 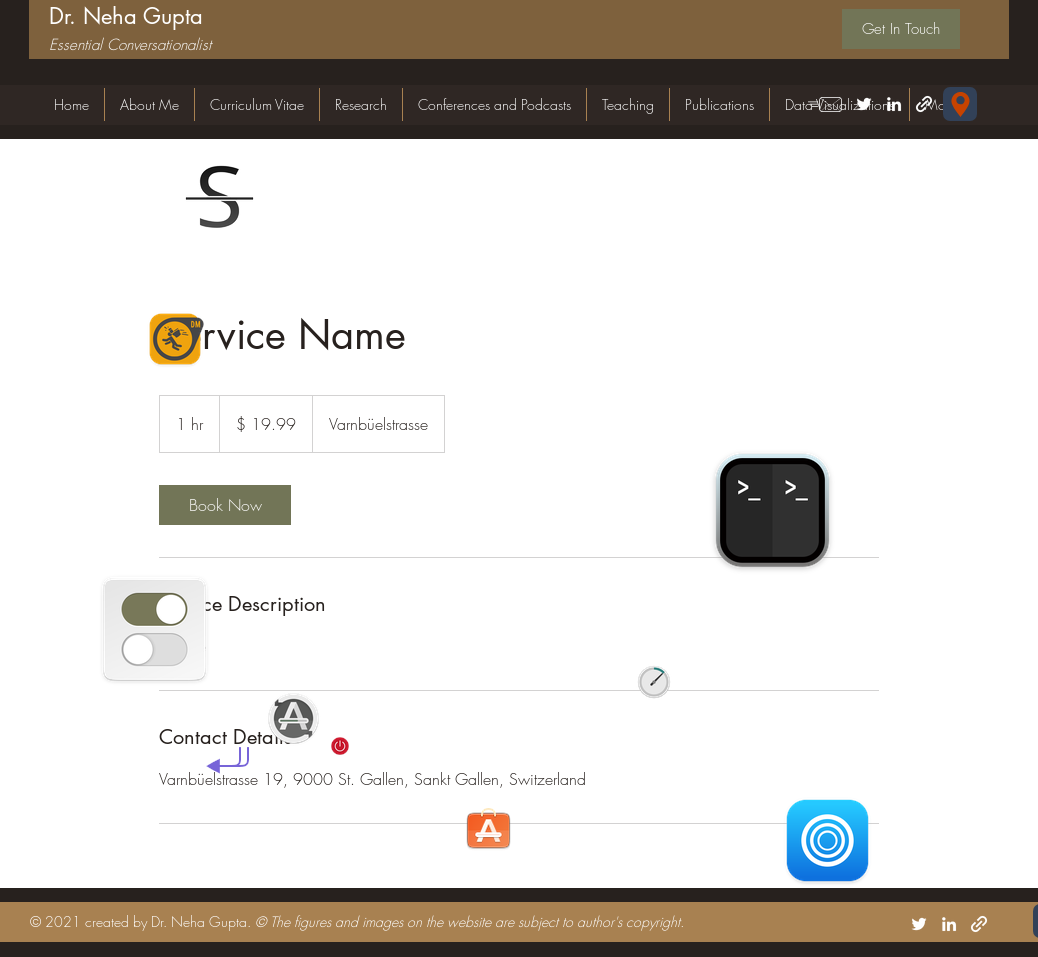 I want to click on apply strikethrough formatting to selected text, so click(x=219, y=198).